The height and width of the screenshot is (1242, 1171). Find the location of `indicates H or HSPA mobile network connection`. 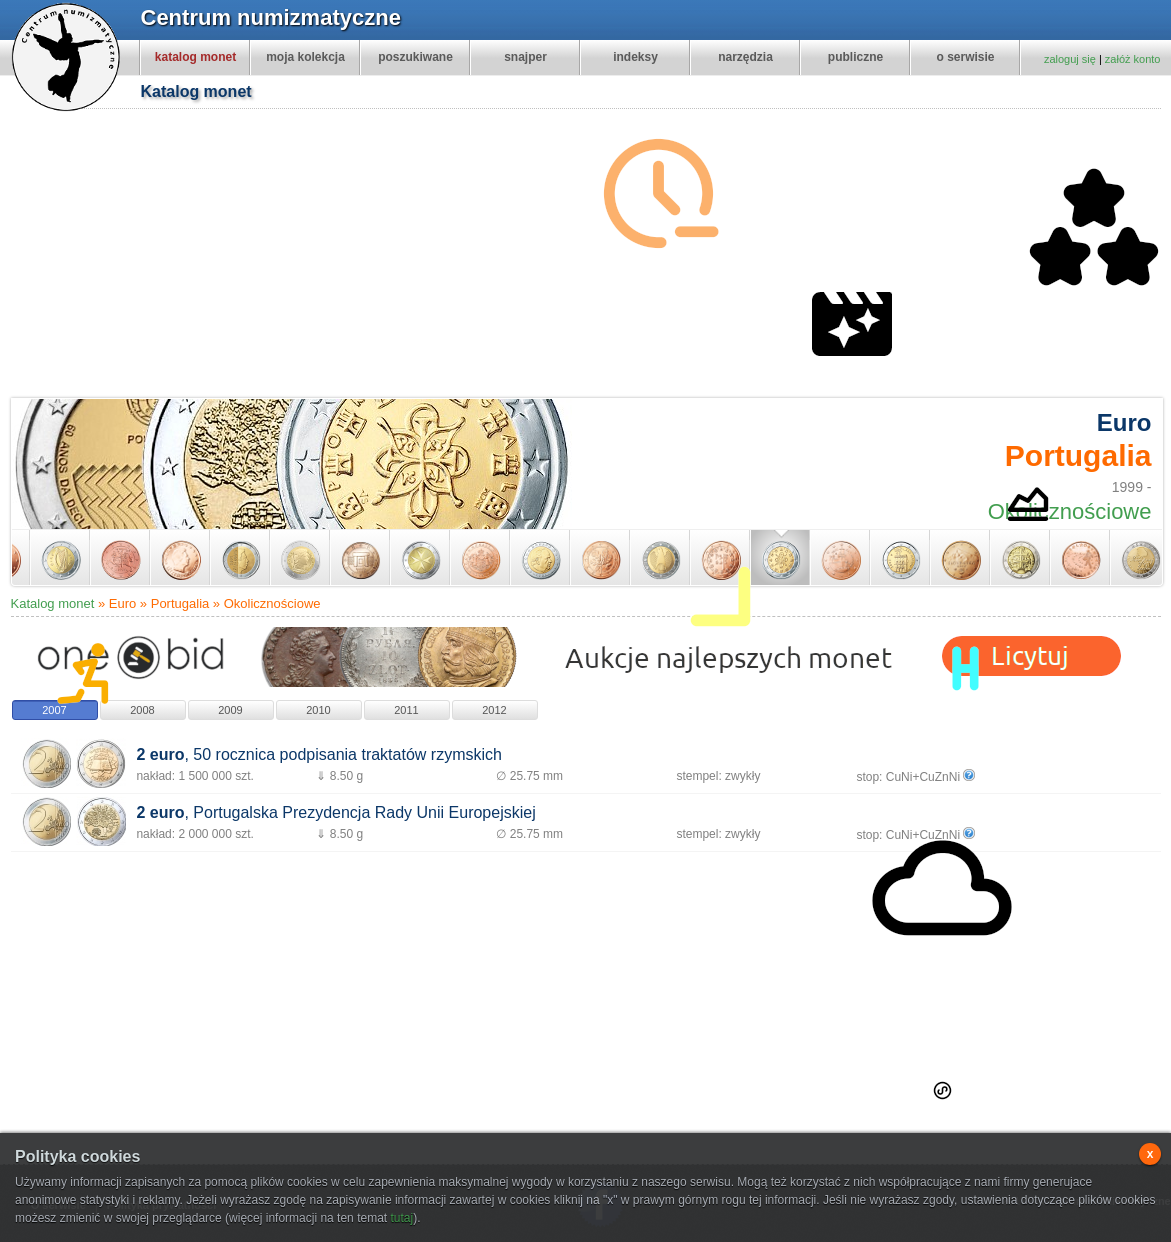

indicates H or HSPA mobile network connection is located at coordinates (965, 668).